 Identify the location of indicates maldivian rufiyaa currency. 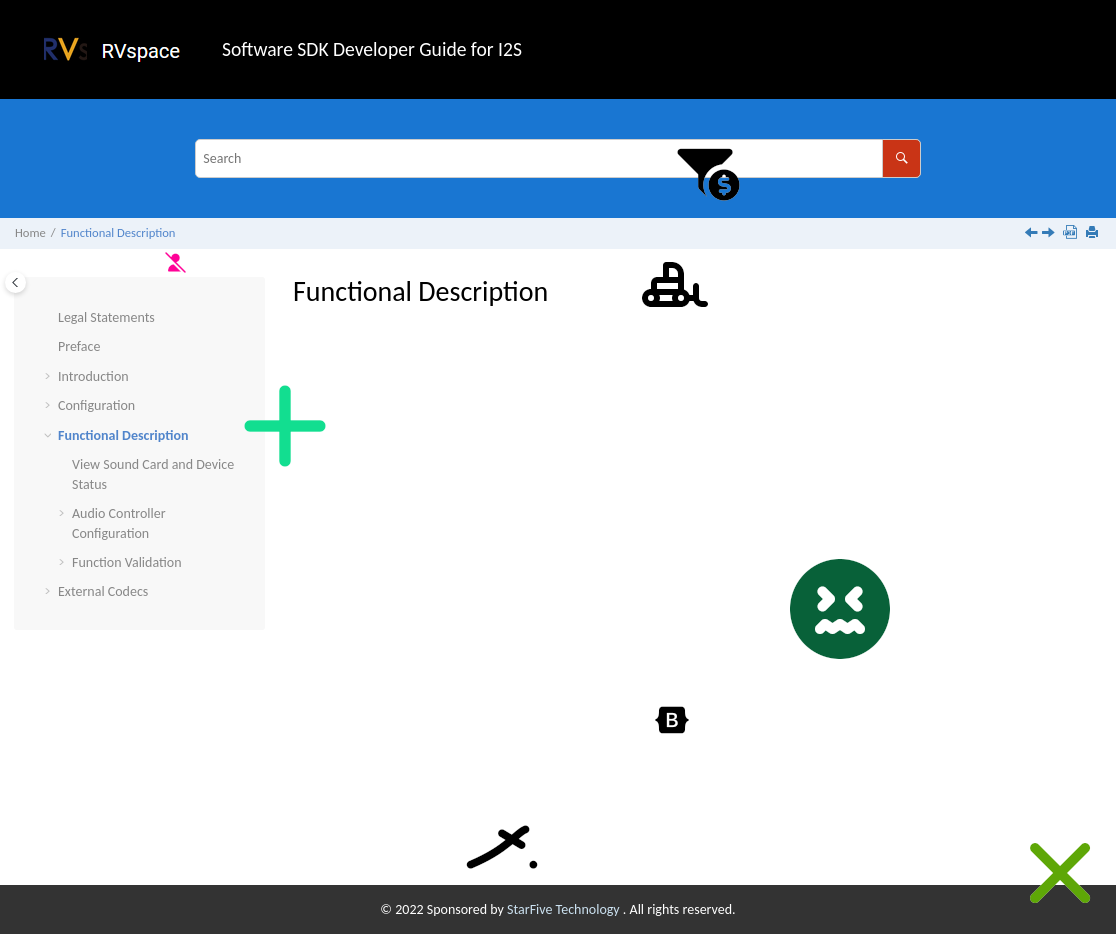
(502, 849).